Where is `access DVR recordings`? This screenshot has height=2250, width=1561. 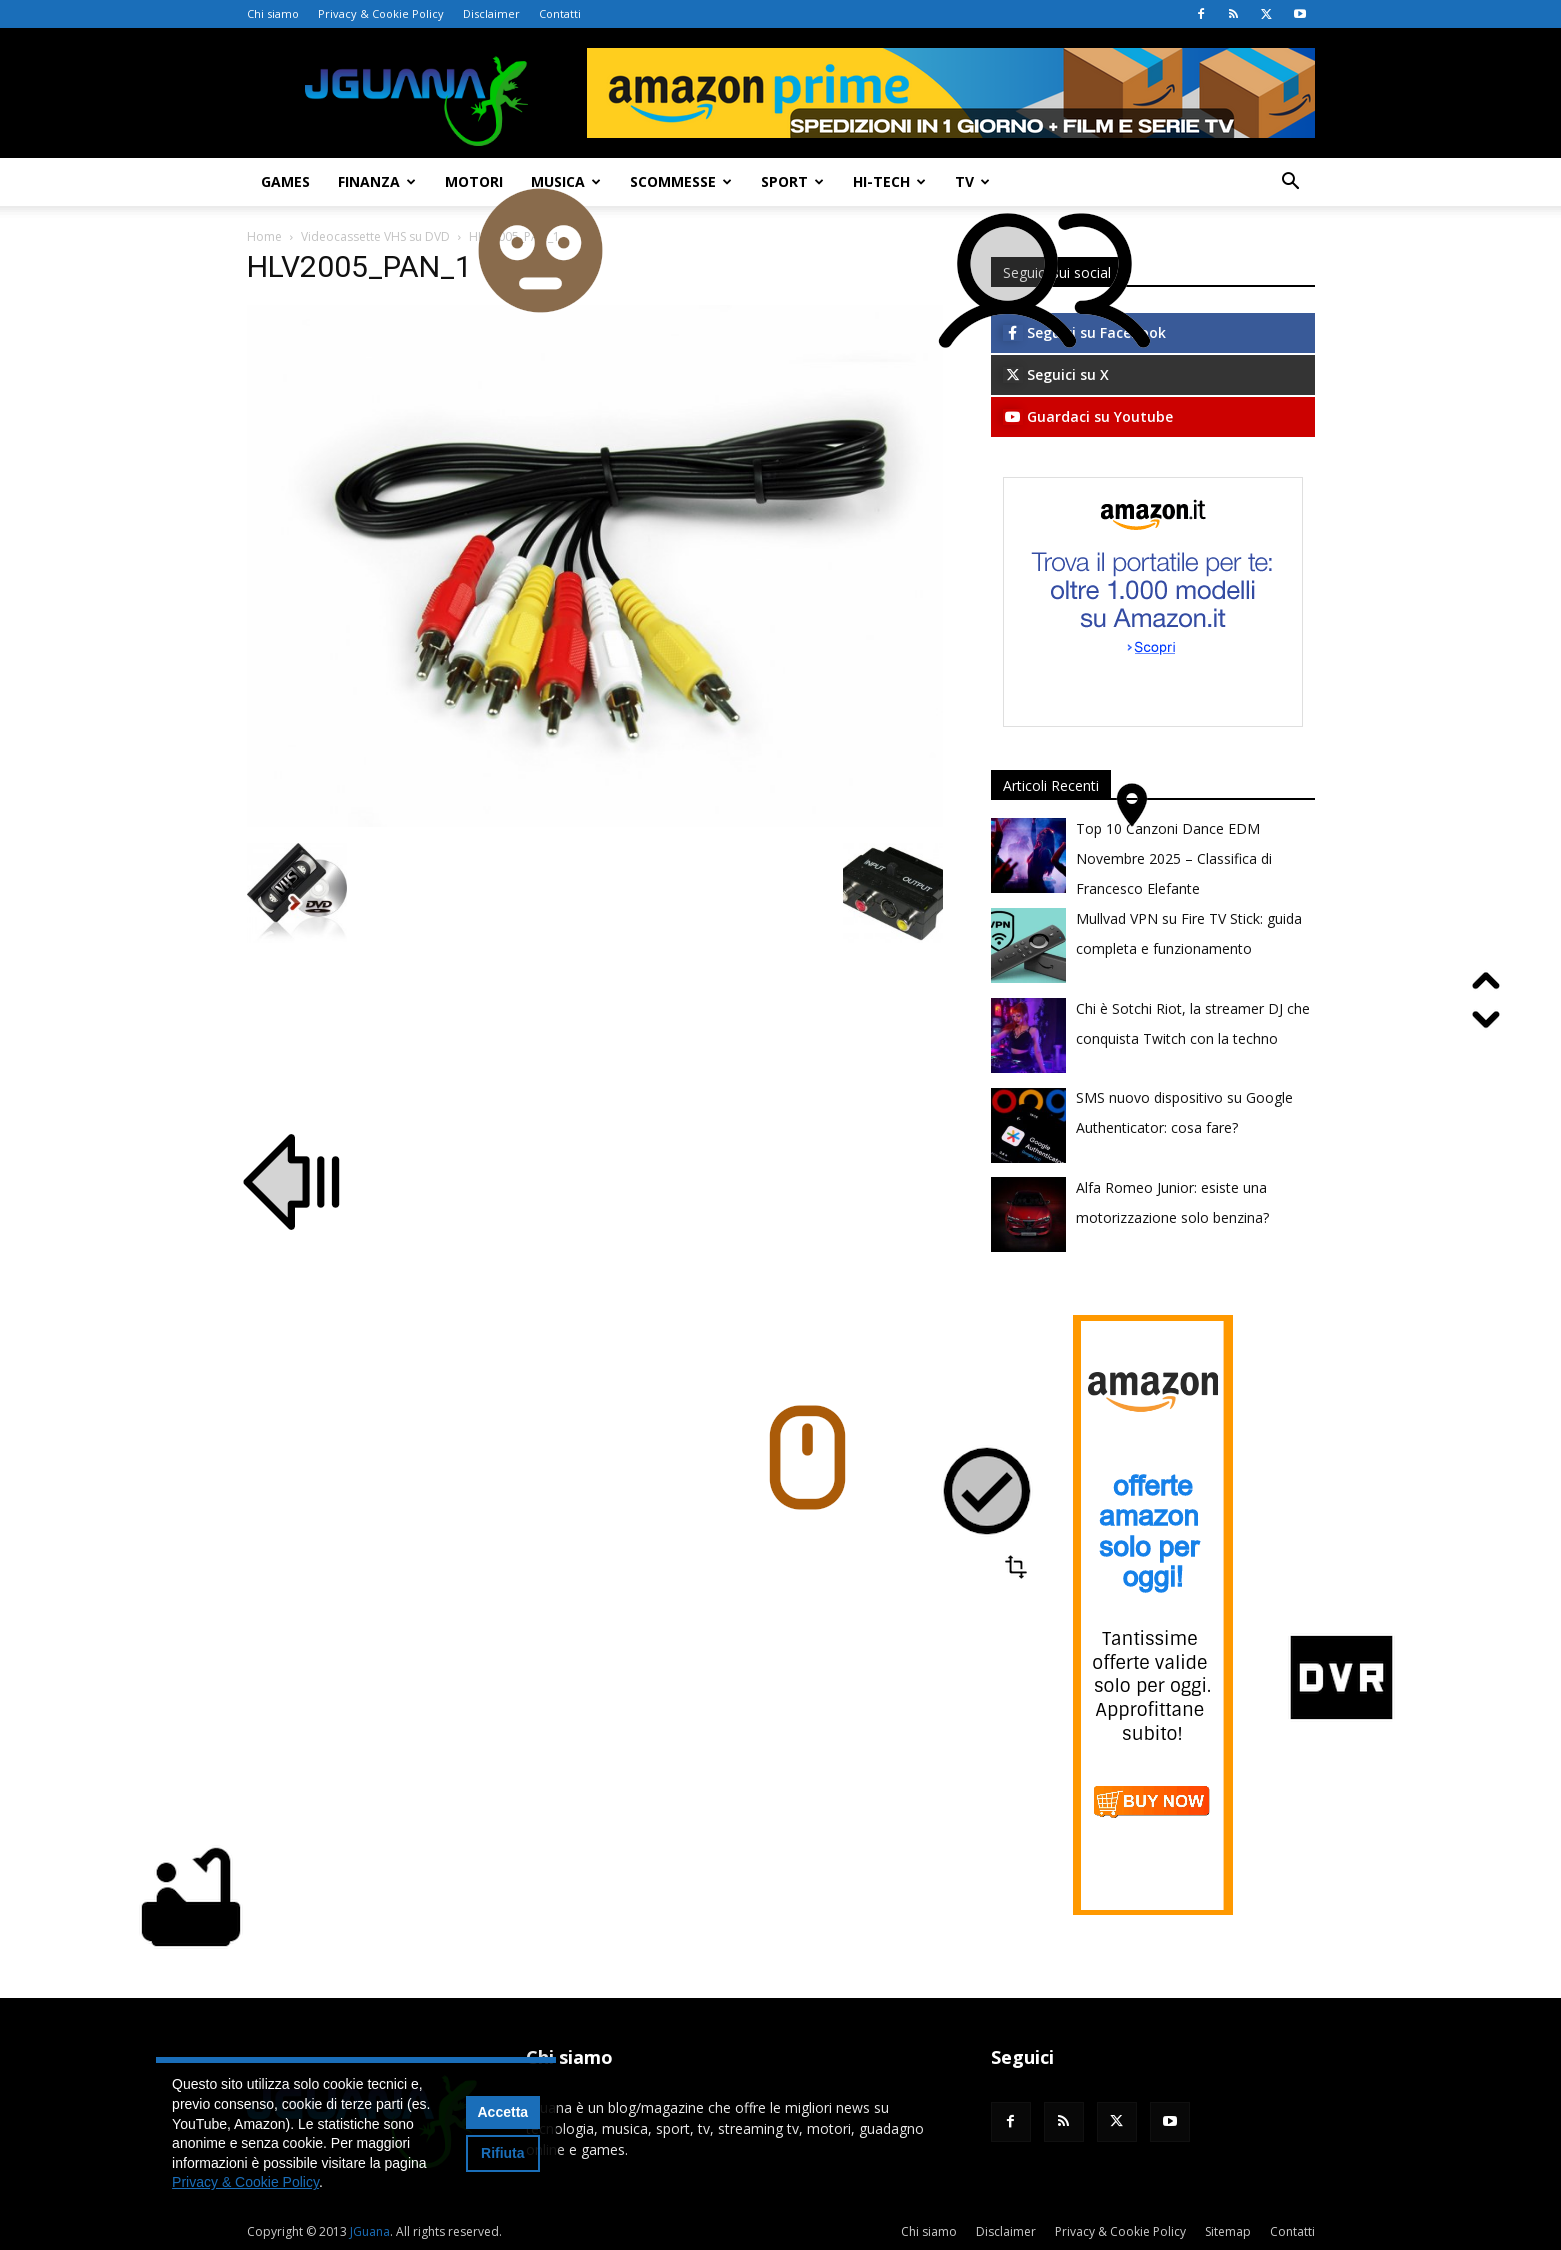
access DVR recordings is located at coordinates (1341, 1677).